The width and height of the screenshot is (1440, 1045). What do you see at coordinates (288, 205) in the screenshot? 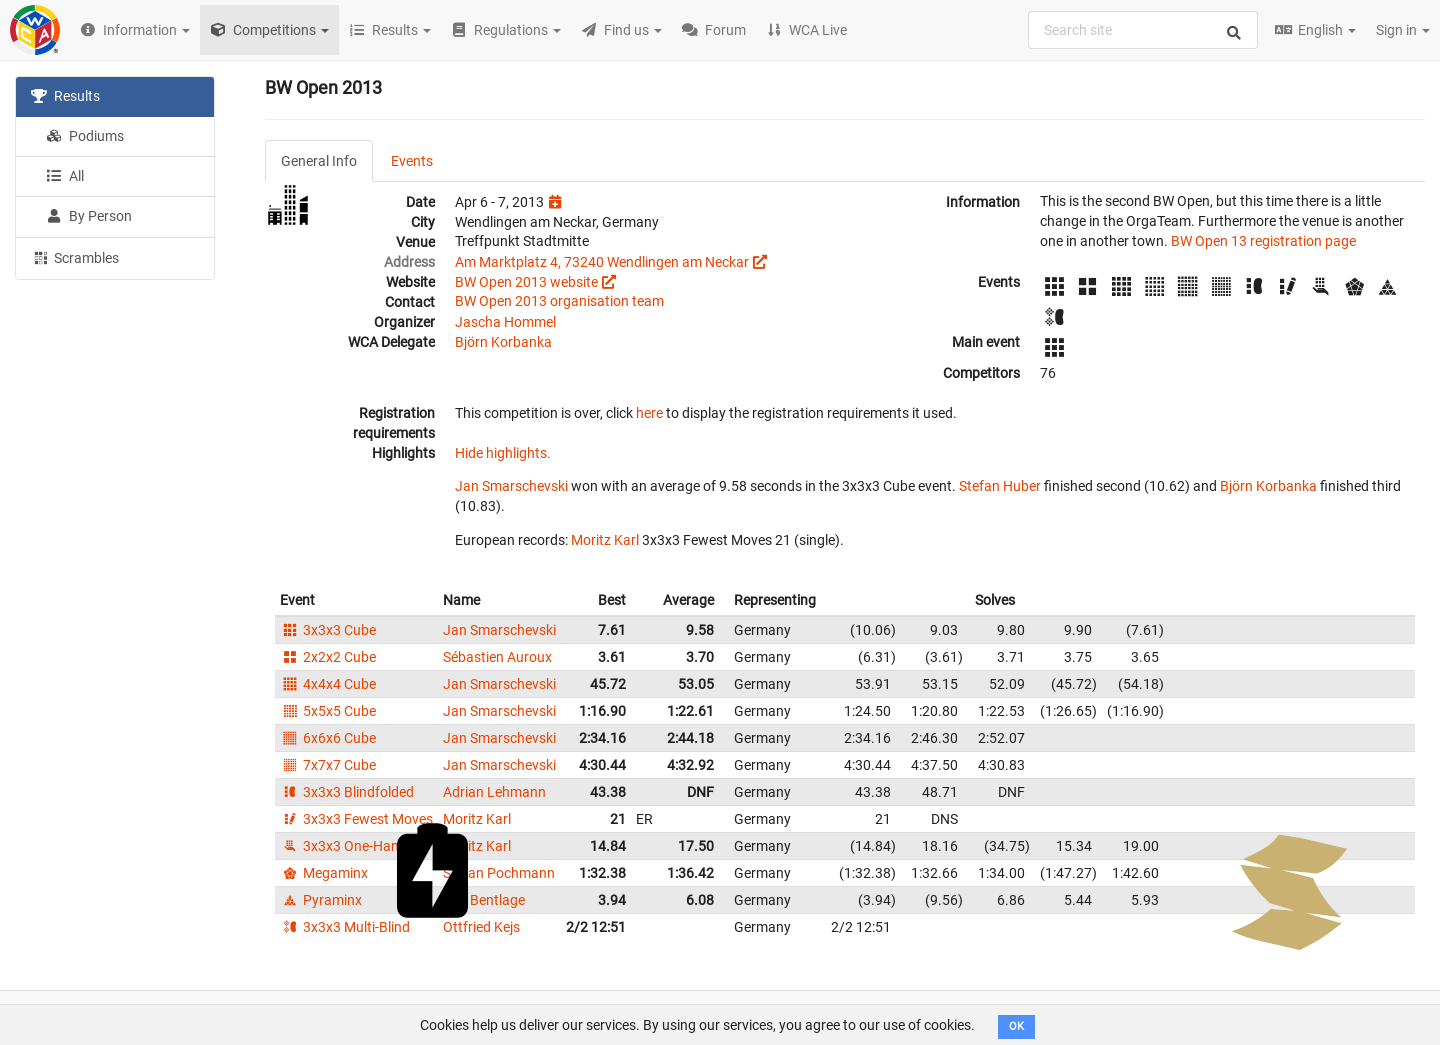
I see `view city or urban location` at bounding box center [288, 205].